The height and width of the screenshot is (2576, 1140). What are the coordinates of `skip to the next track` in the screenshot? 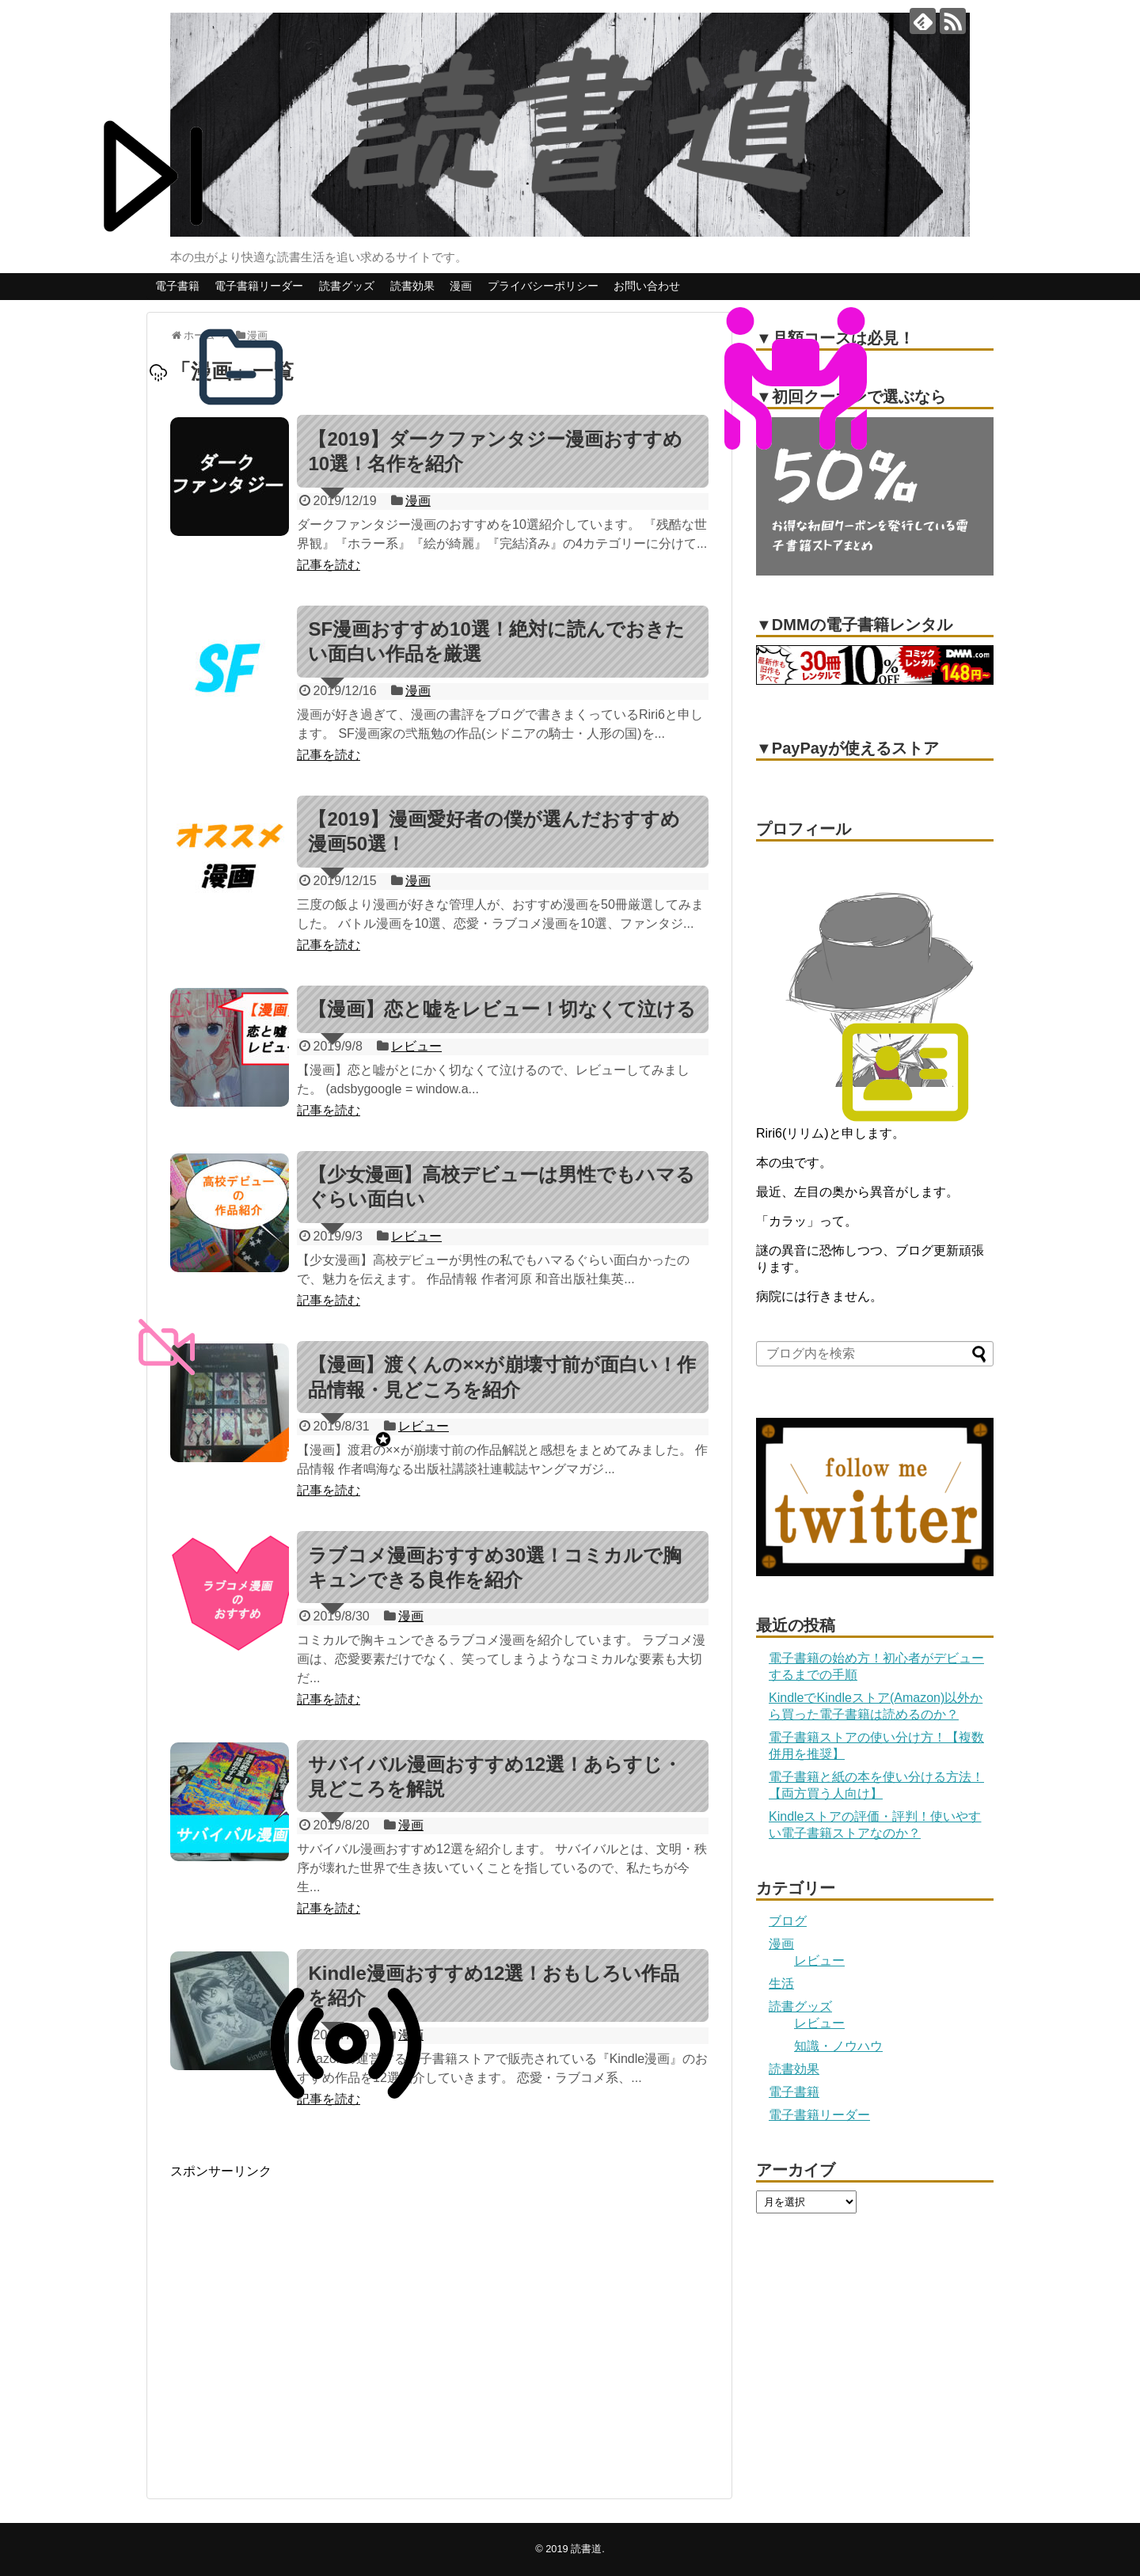 It's located at (153, 176).